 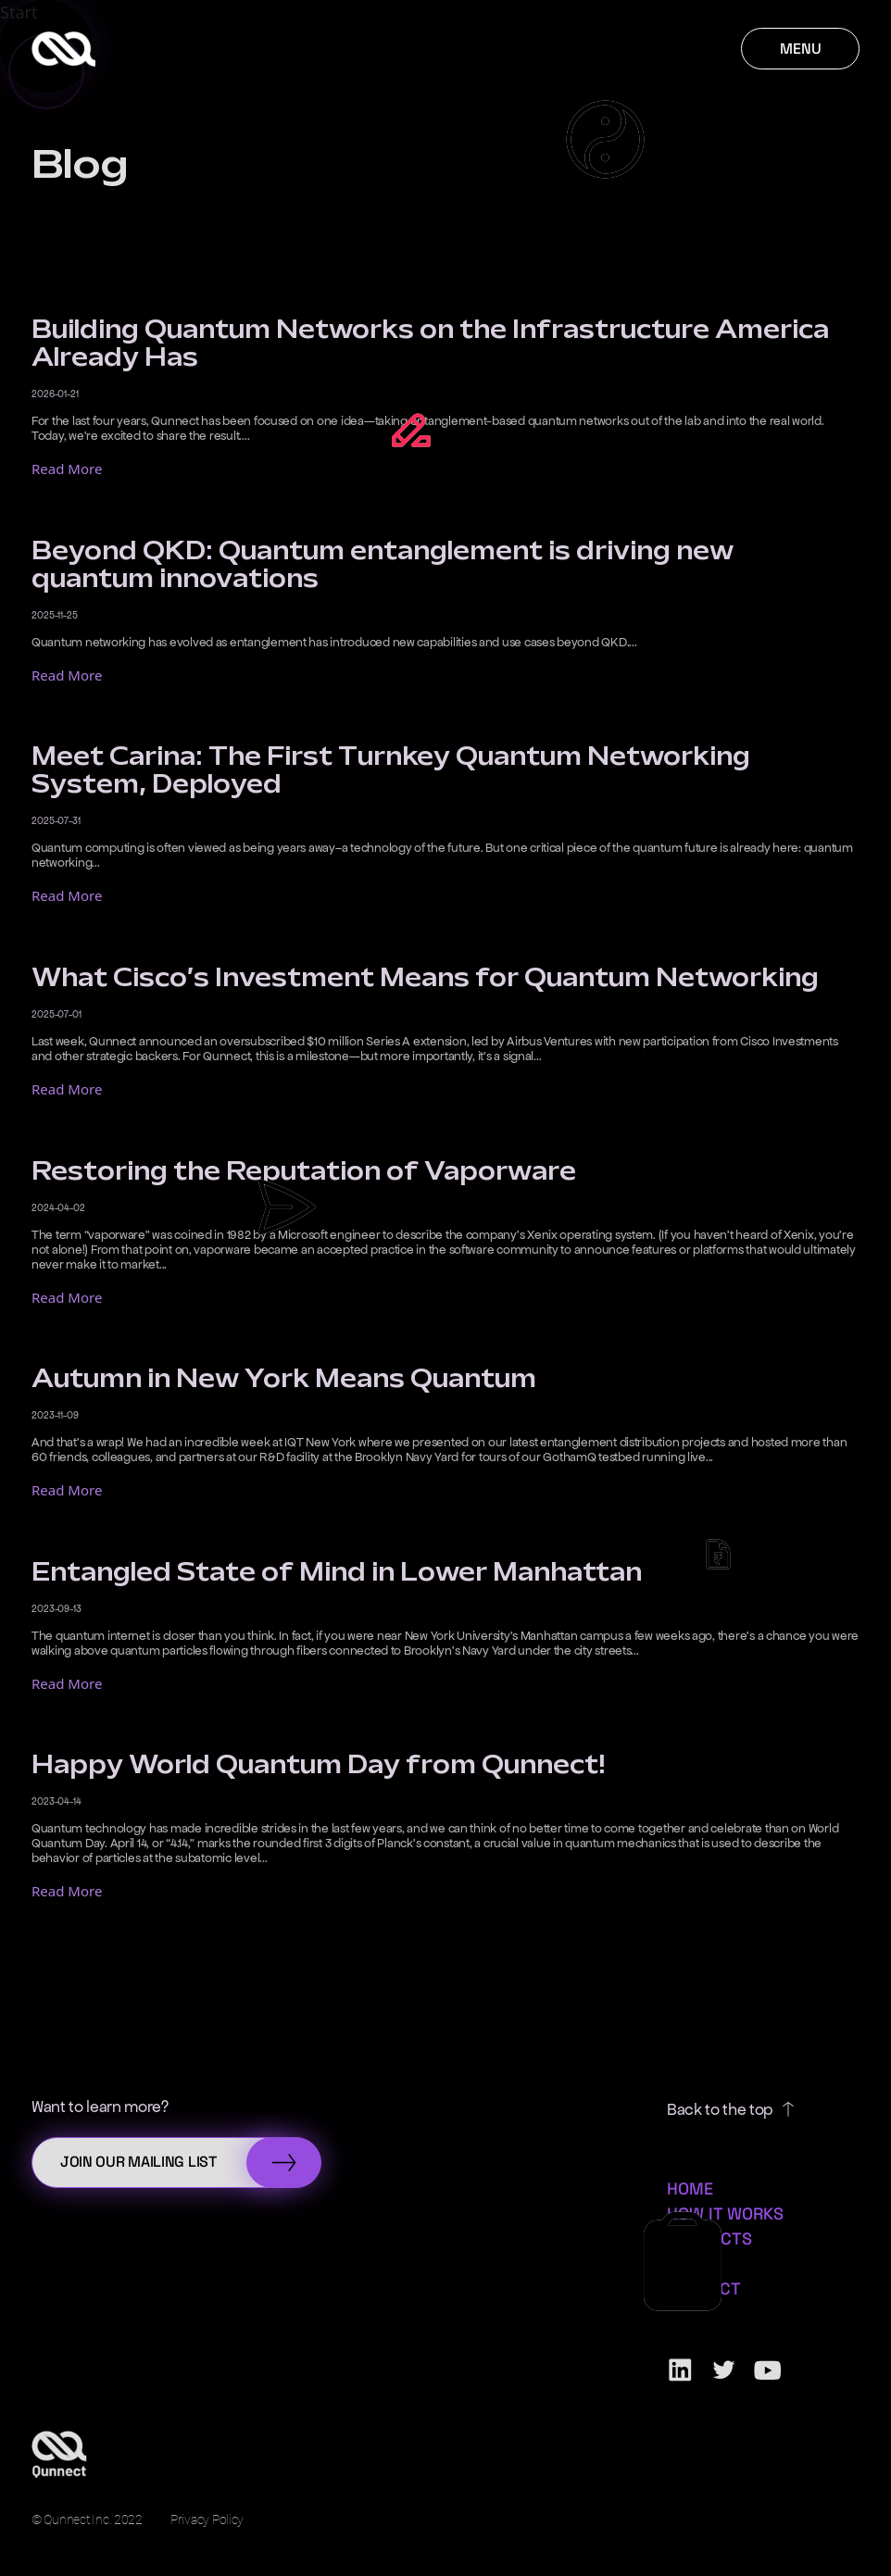 I want to click on copy content to clipboard, so click(x=683, y=2261).